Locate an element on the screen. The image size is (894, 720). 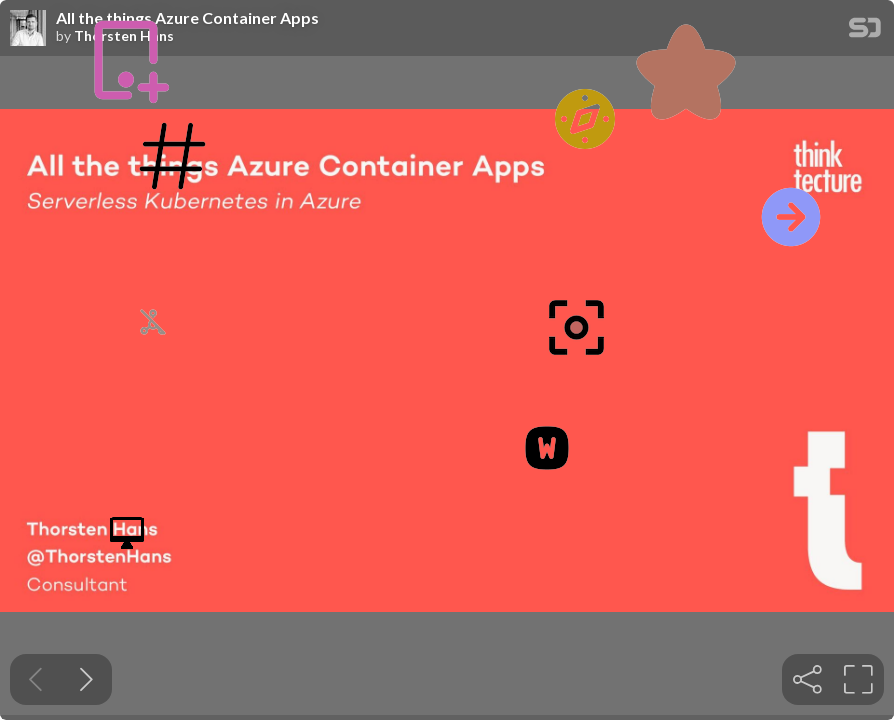
app icon for a service or brand starting with "W" is located at coordinates (547, 448).